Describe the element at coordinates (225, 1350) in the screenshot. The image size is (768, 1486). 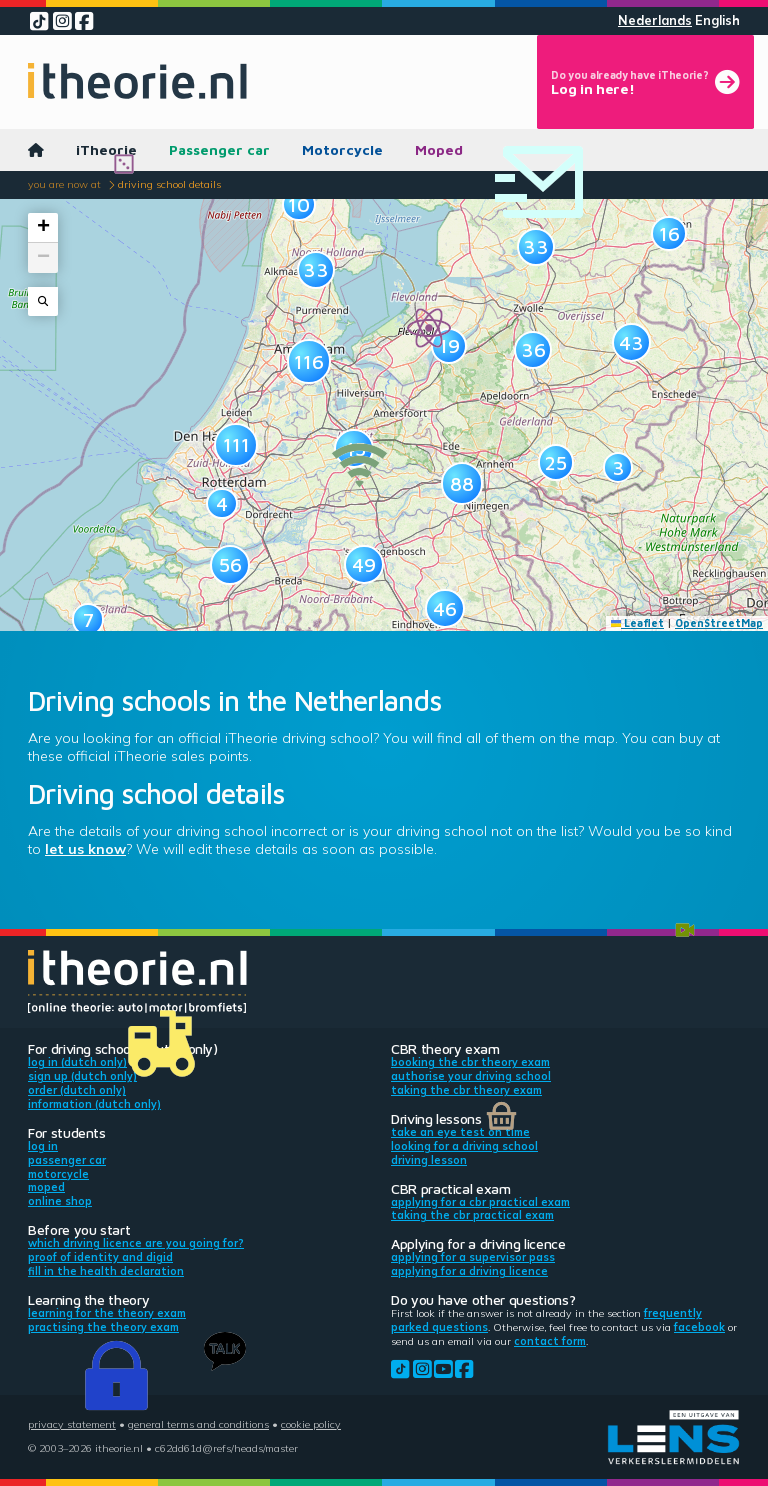
I see `open KakaoTalk messaging app` at that location.